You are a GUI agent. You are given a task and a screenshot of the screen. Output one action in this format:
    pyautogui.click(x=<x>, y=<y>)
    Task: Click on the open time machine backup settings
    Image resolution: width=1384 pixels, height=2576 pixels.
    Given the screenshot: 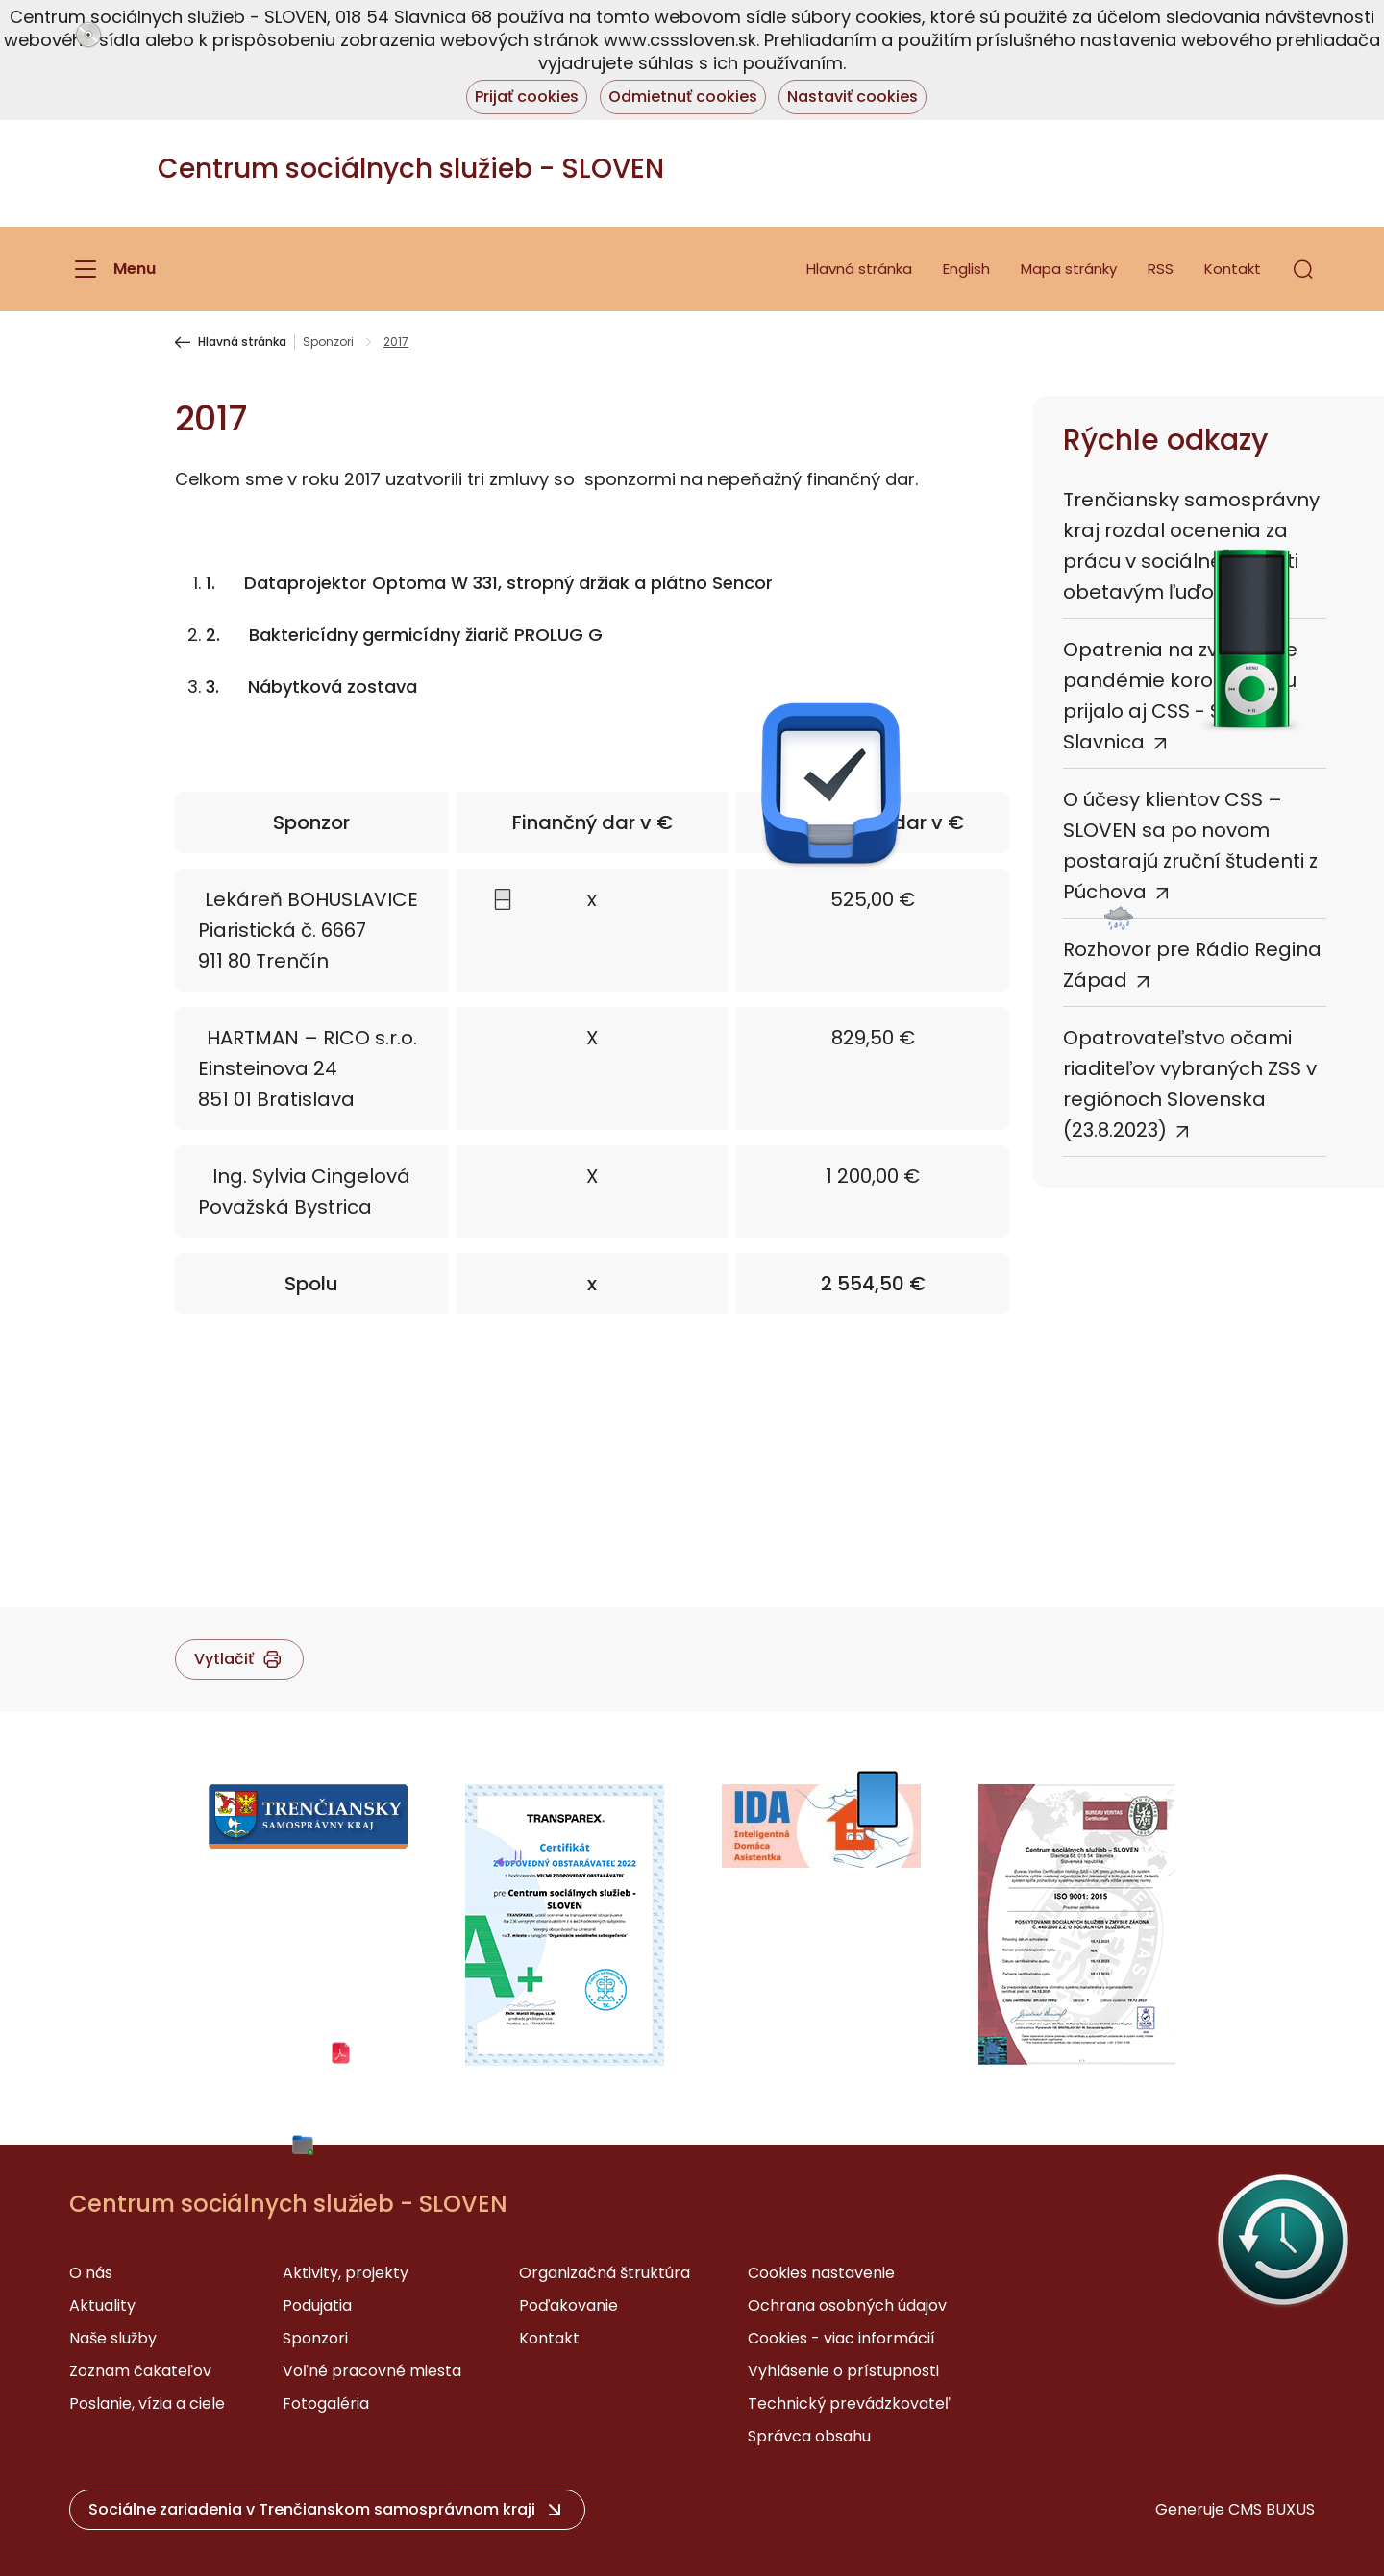 What is the action you would take?
    pyautogui.click(x=1283, y=2240)
    